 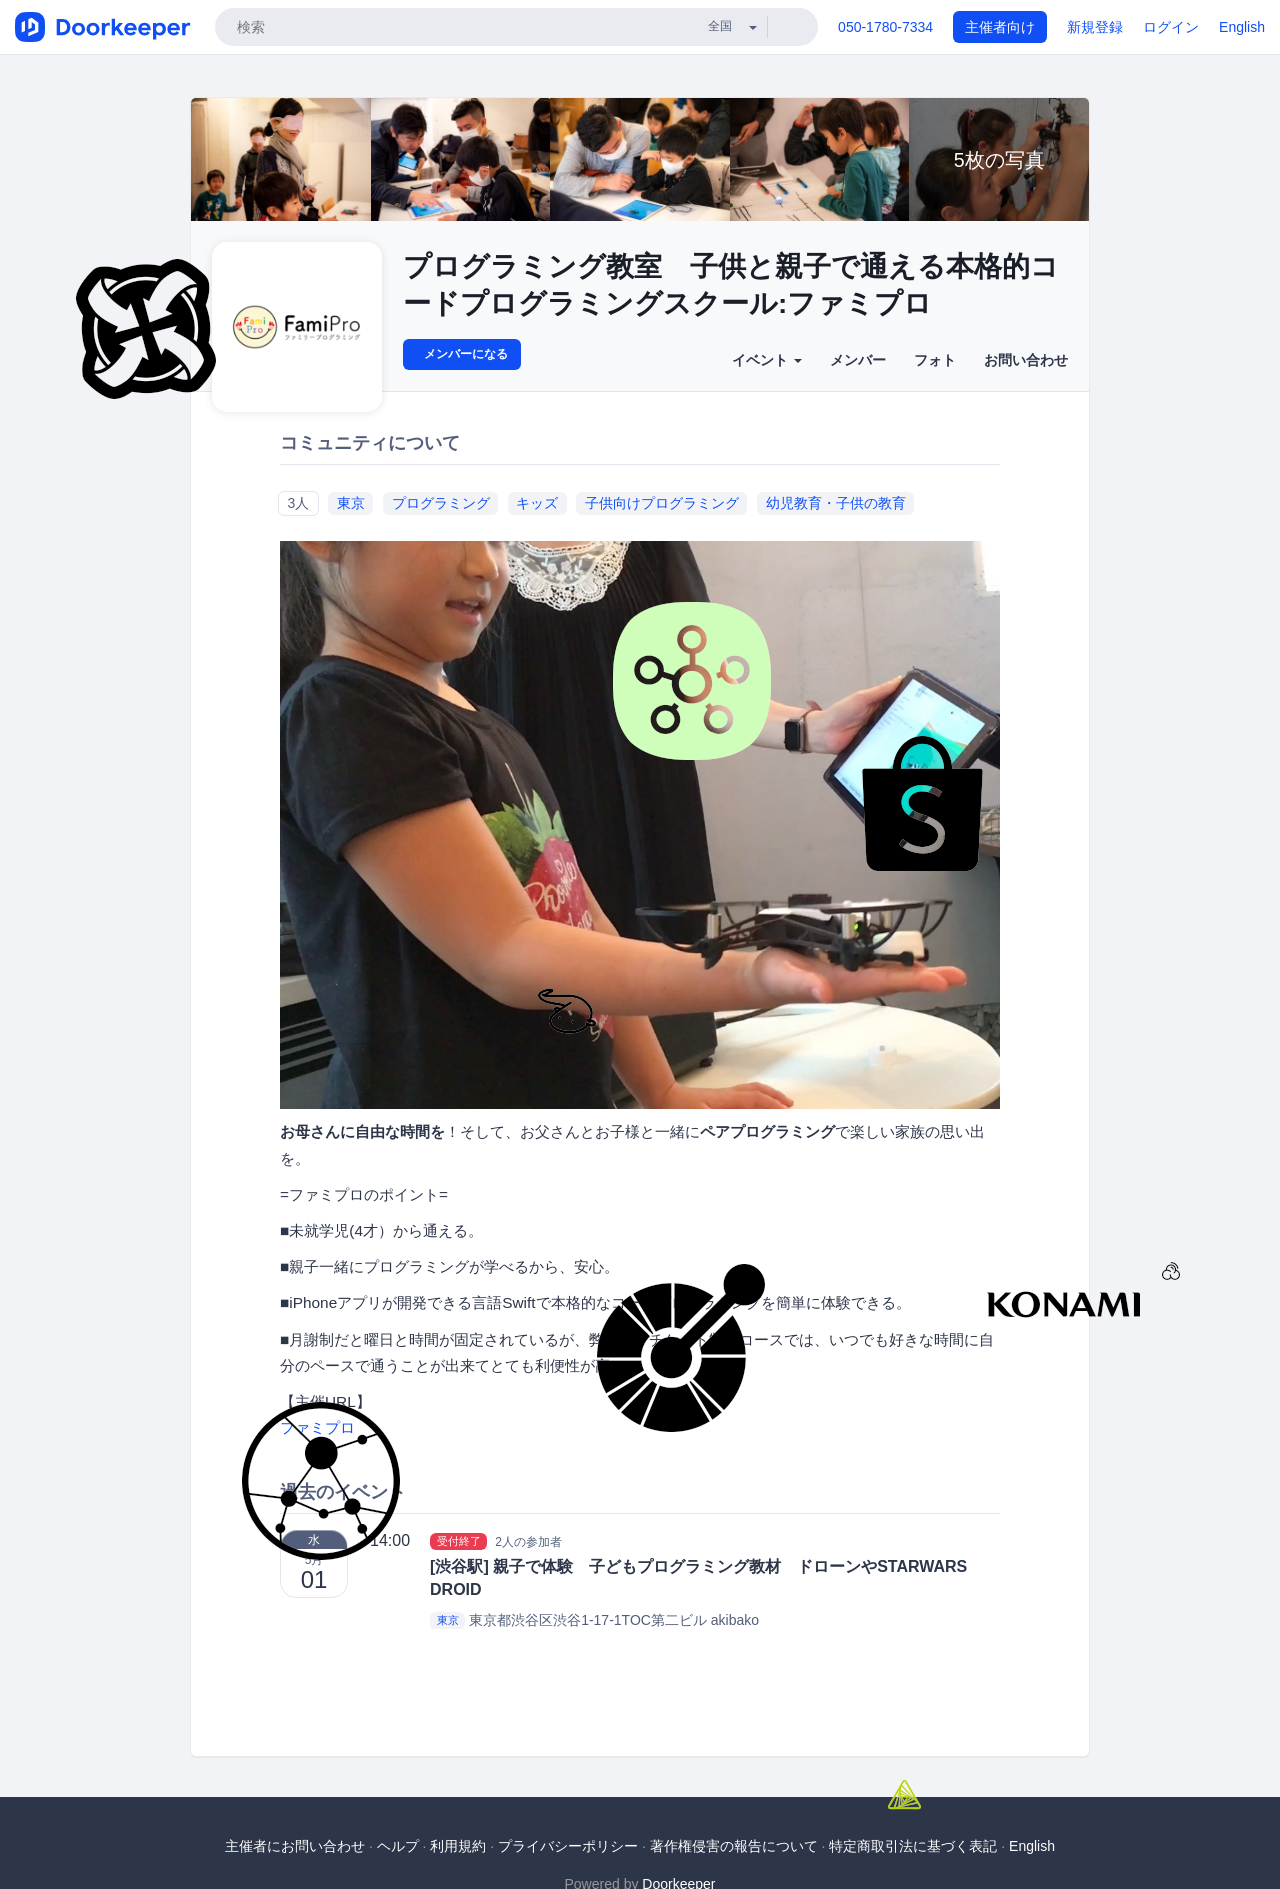 I want to click on openapi initiative logo, so click(x=681, y=1348).